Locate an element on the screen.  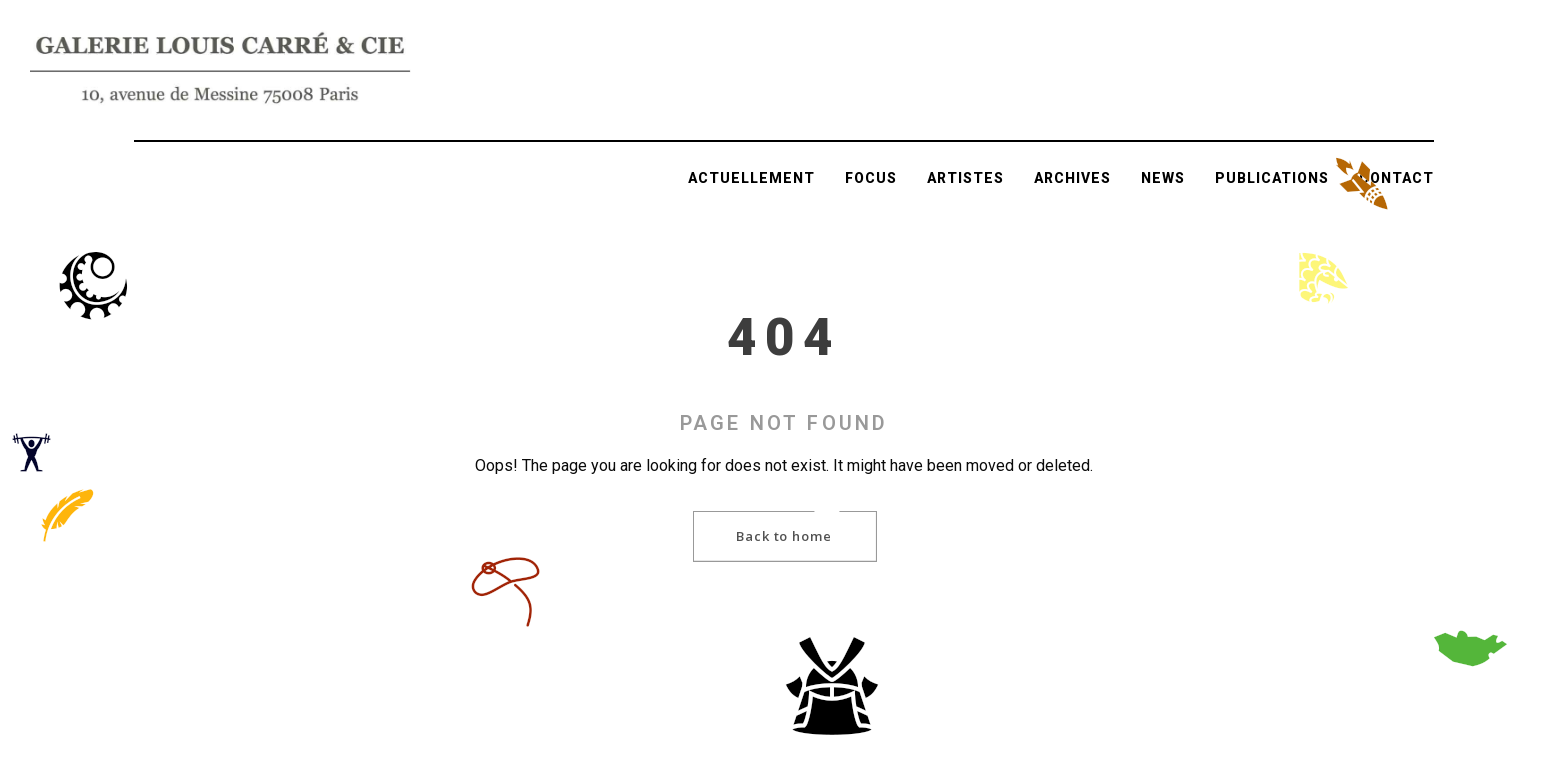
access workout or exercise tracking is located at coordinates (31, 452).